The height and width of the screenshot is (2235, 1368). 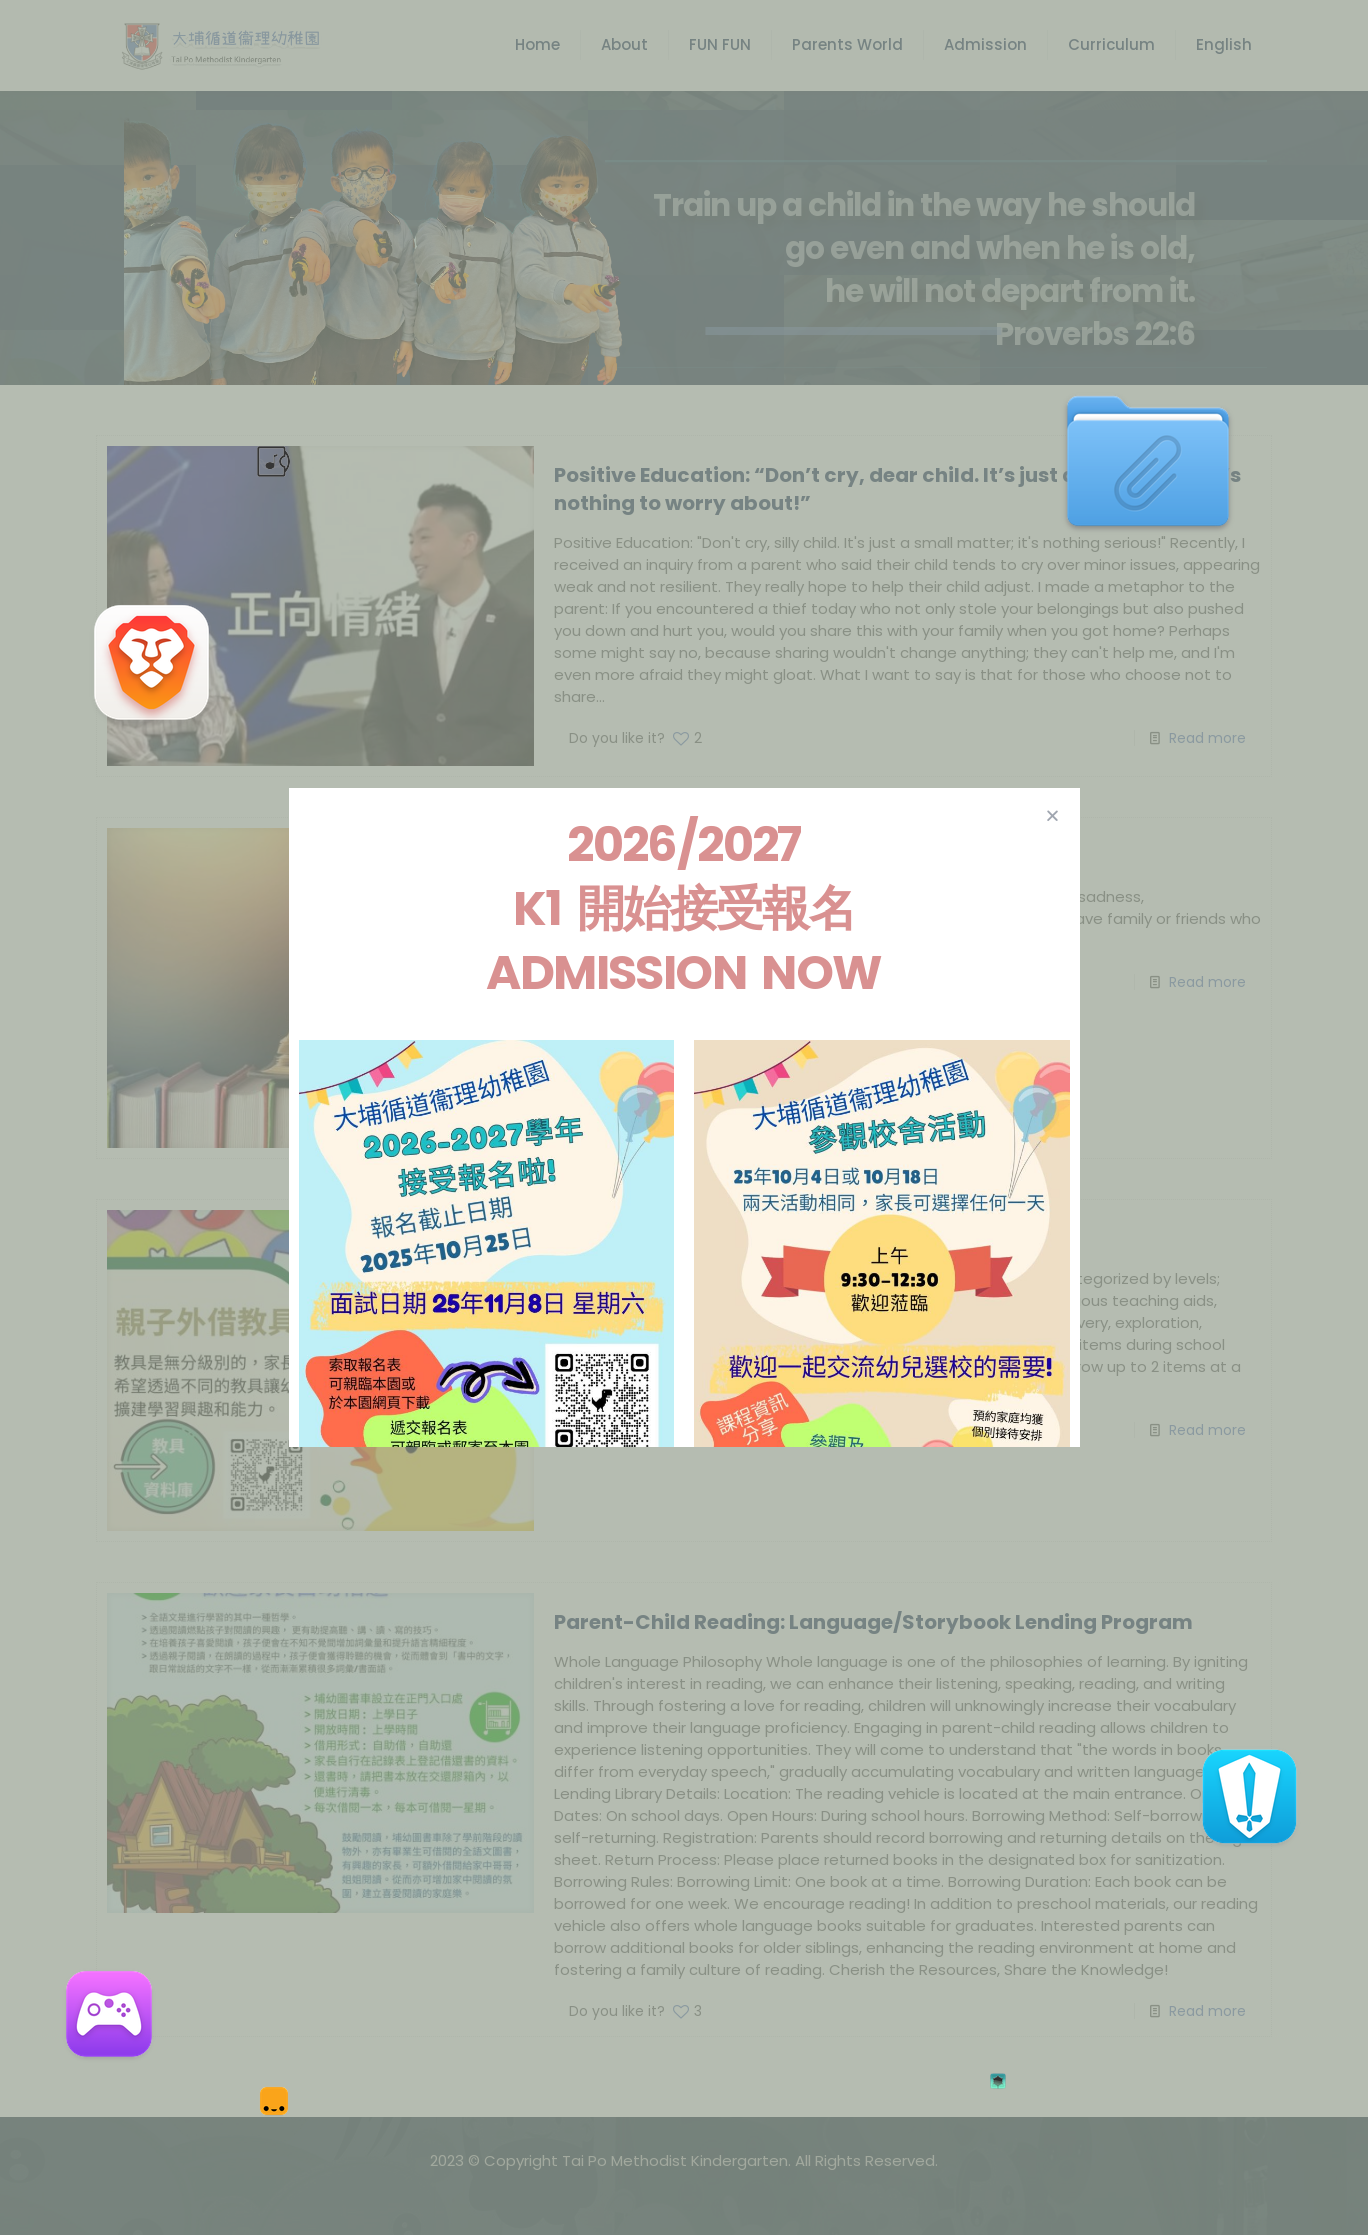 What do you see at coordinates (109, 2014) in the screenshot?
I see `open gnome arcade gaming app` at bounding box center [109, 2014].